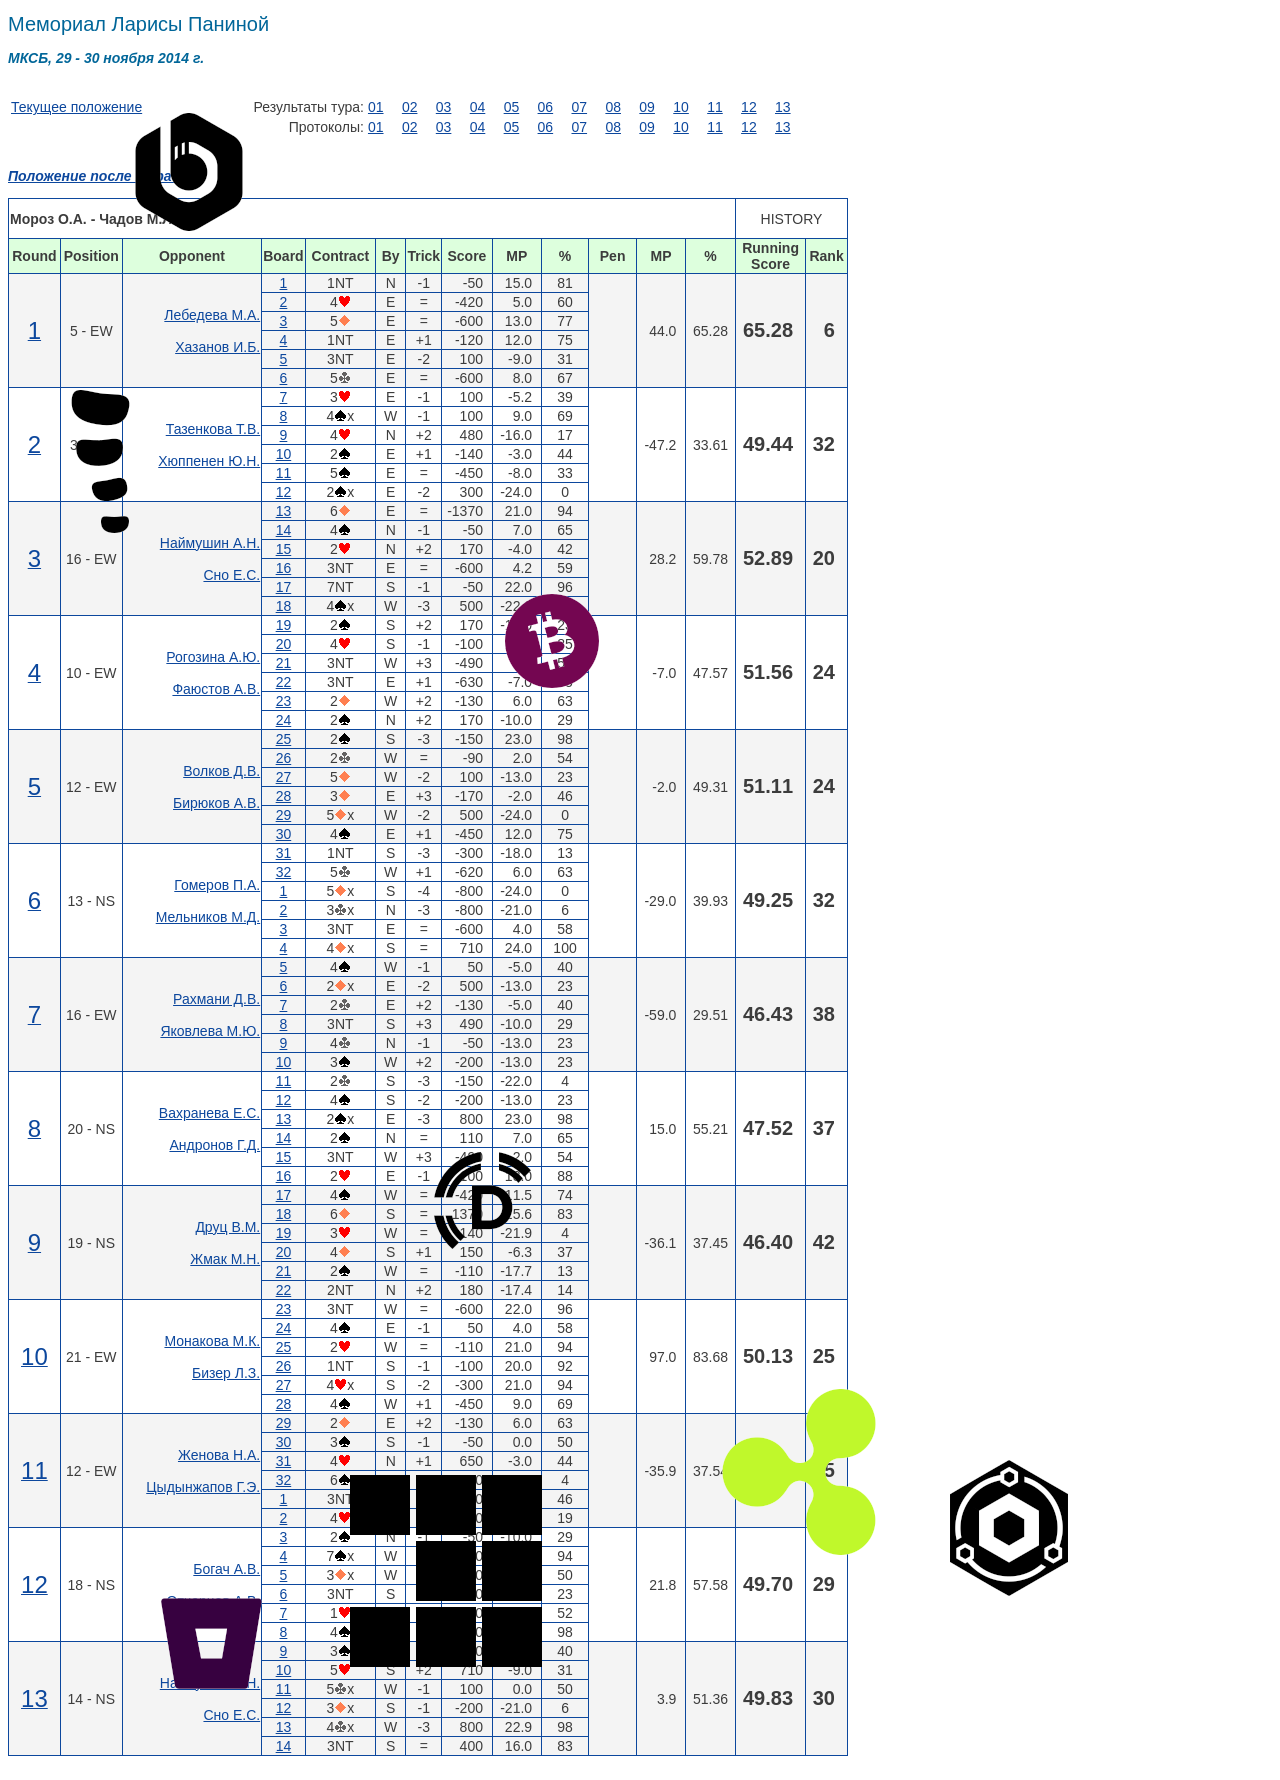  I want to click on bitcoin cash cryptocurrency logo, so click(552, 641).